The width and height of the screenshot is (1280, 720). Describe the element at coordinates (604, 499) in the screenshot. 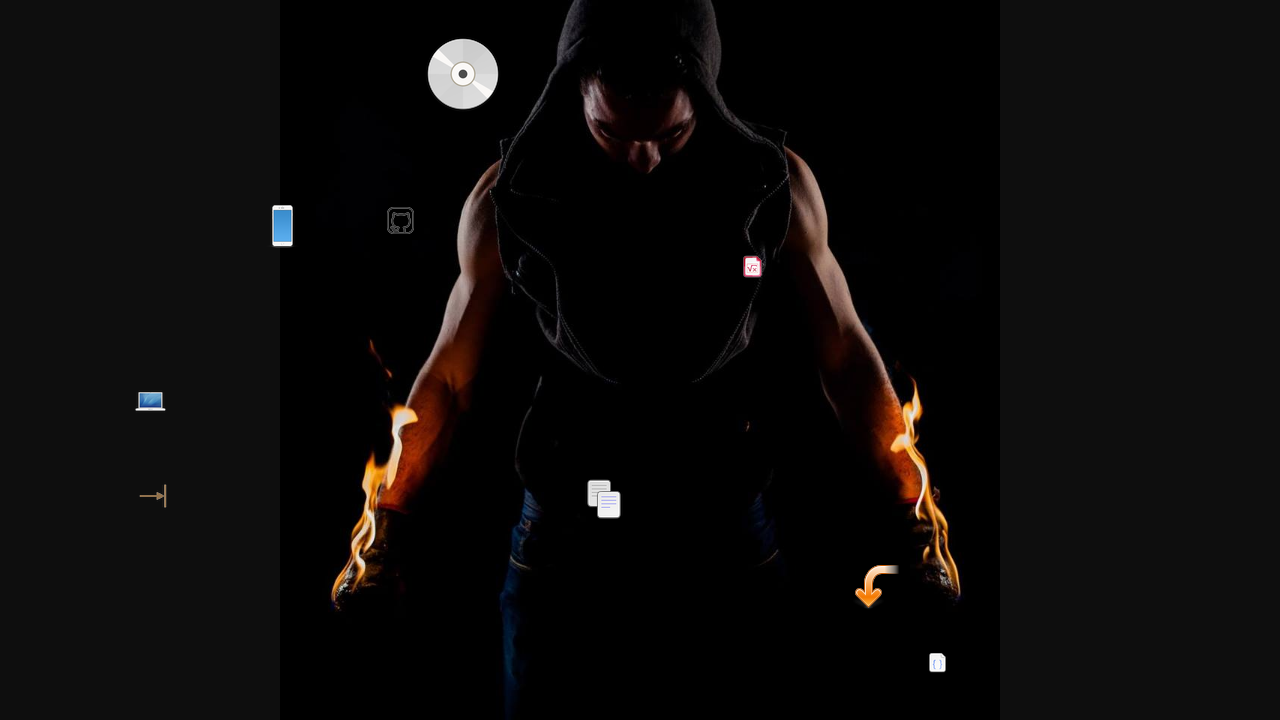

I see `copy selected content to clipboard` at that location.